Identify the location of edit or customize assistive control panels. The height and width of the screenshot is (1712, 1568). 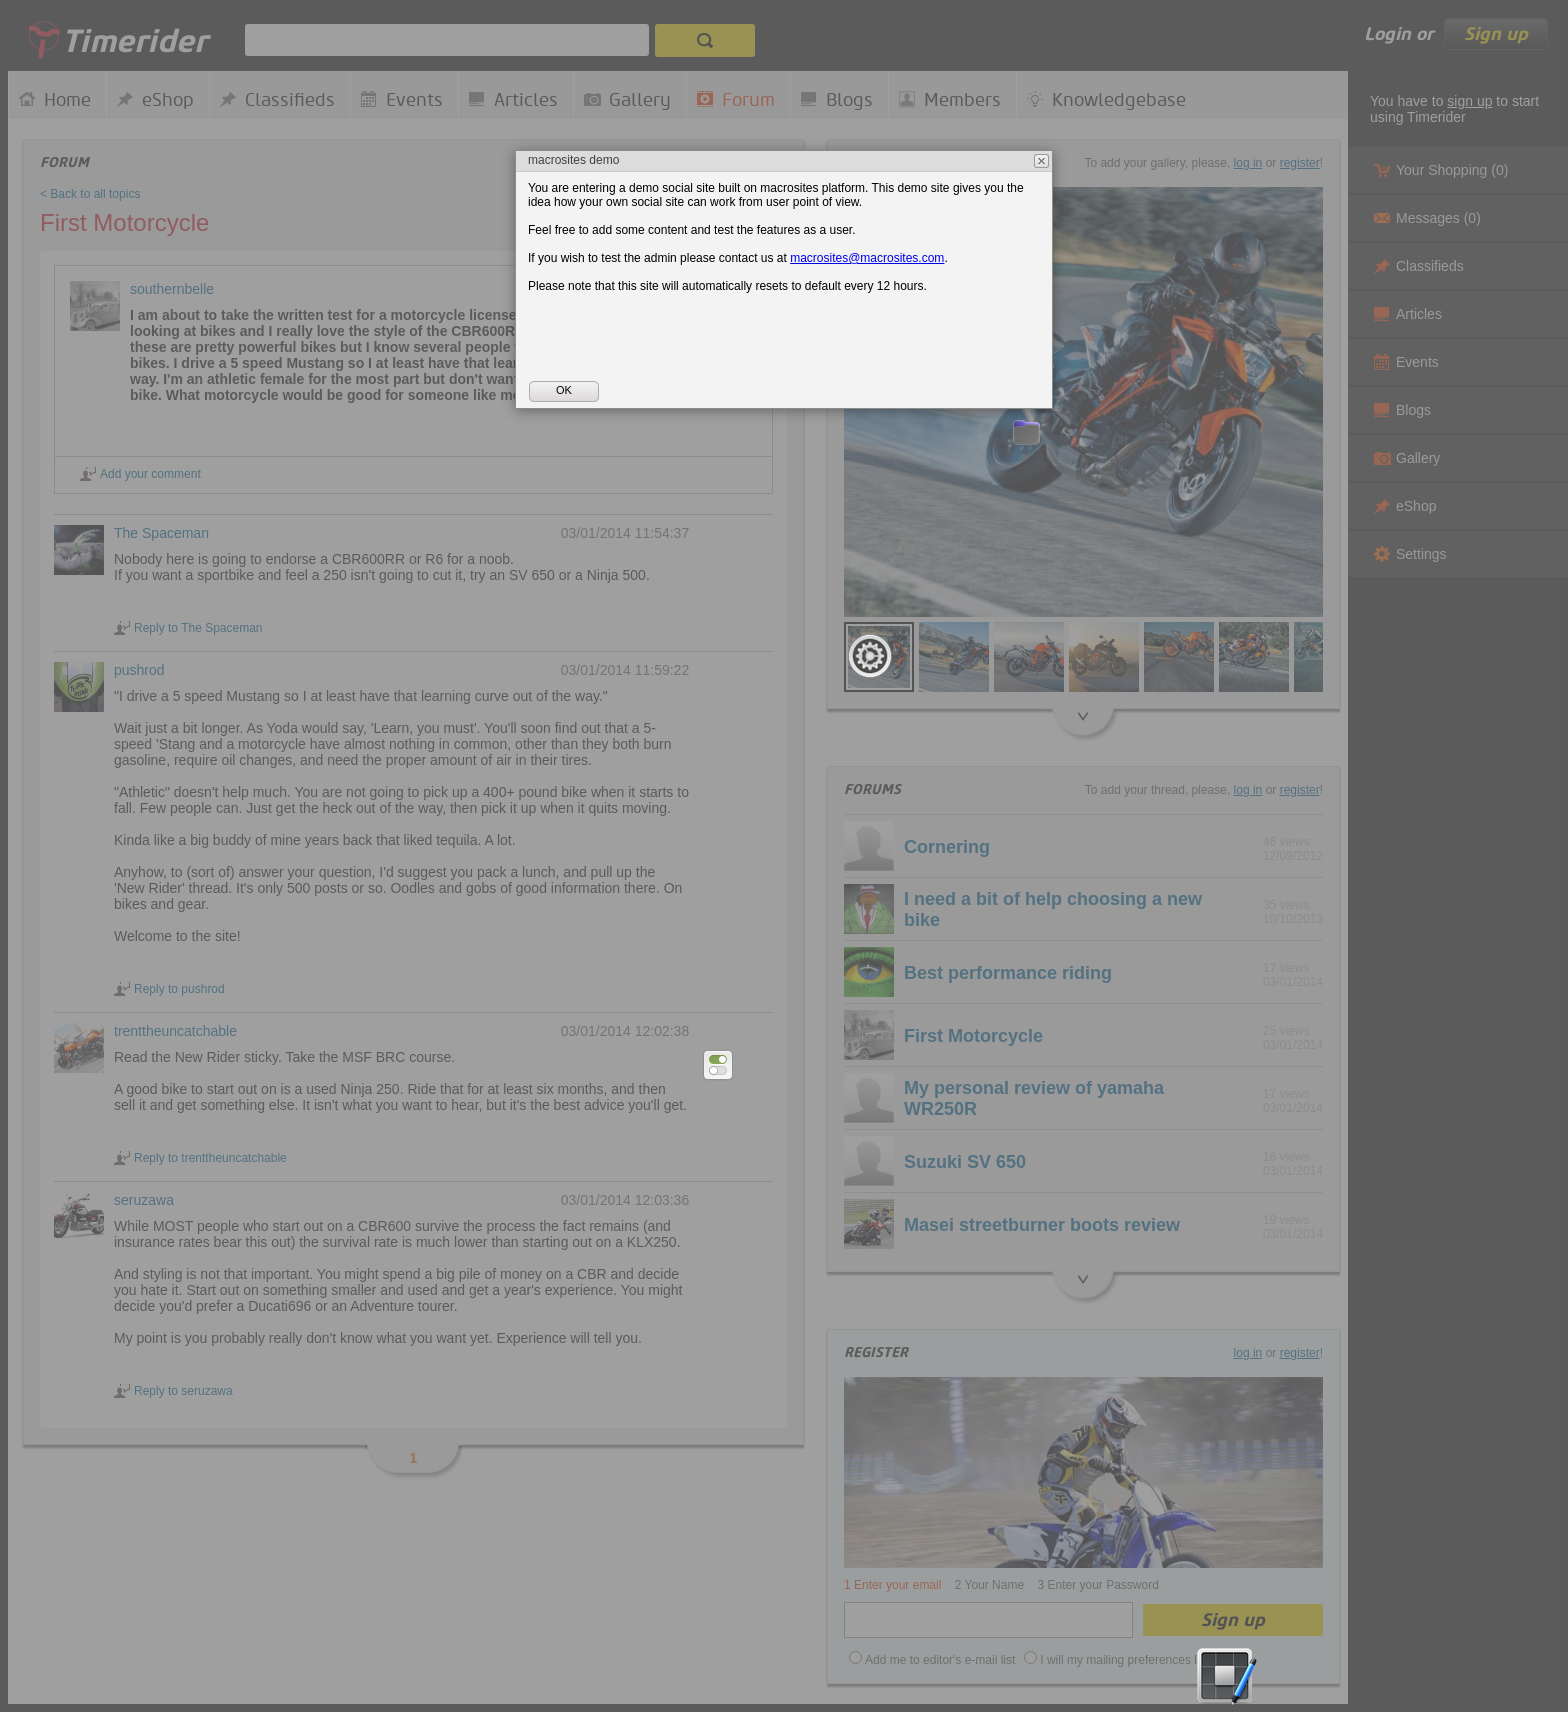
(1227, 1675).